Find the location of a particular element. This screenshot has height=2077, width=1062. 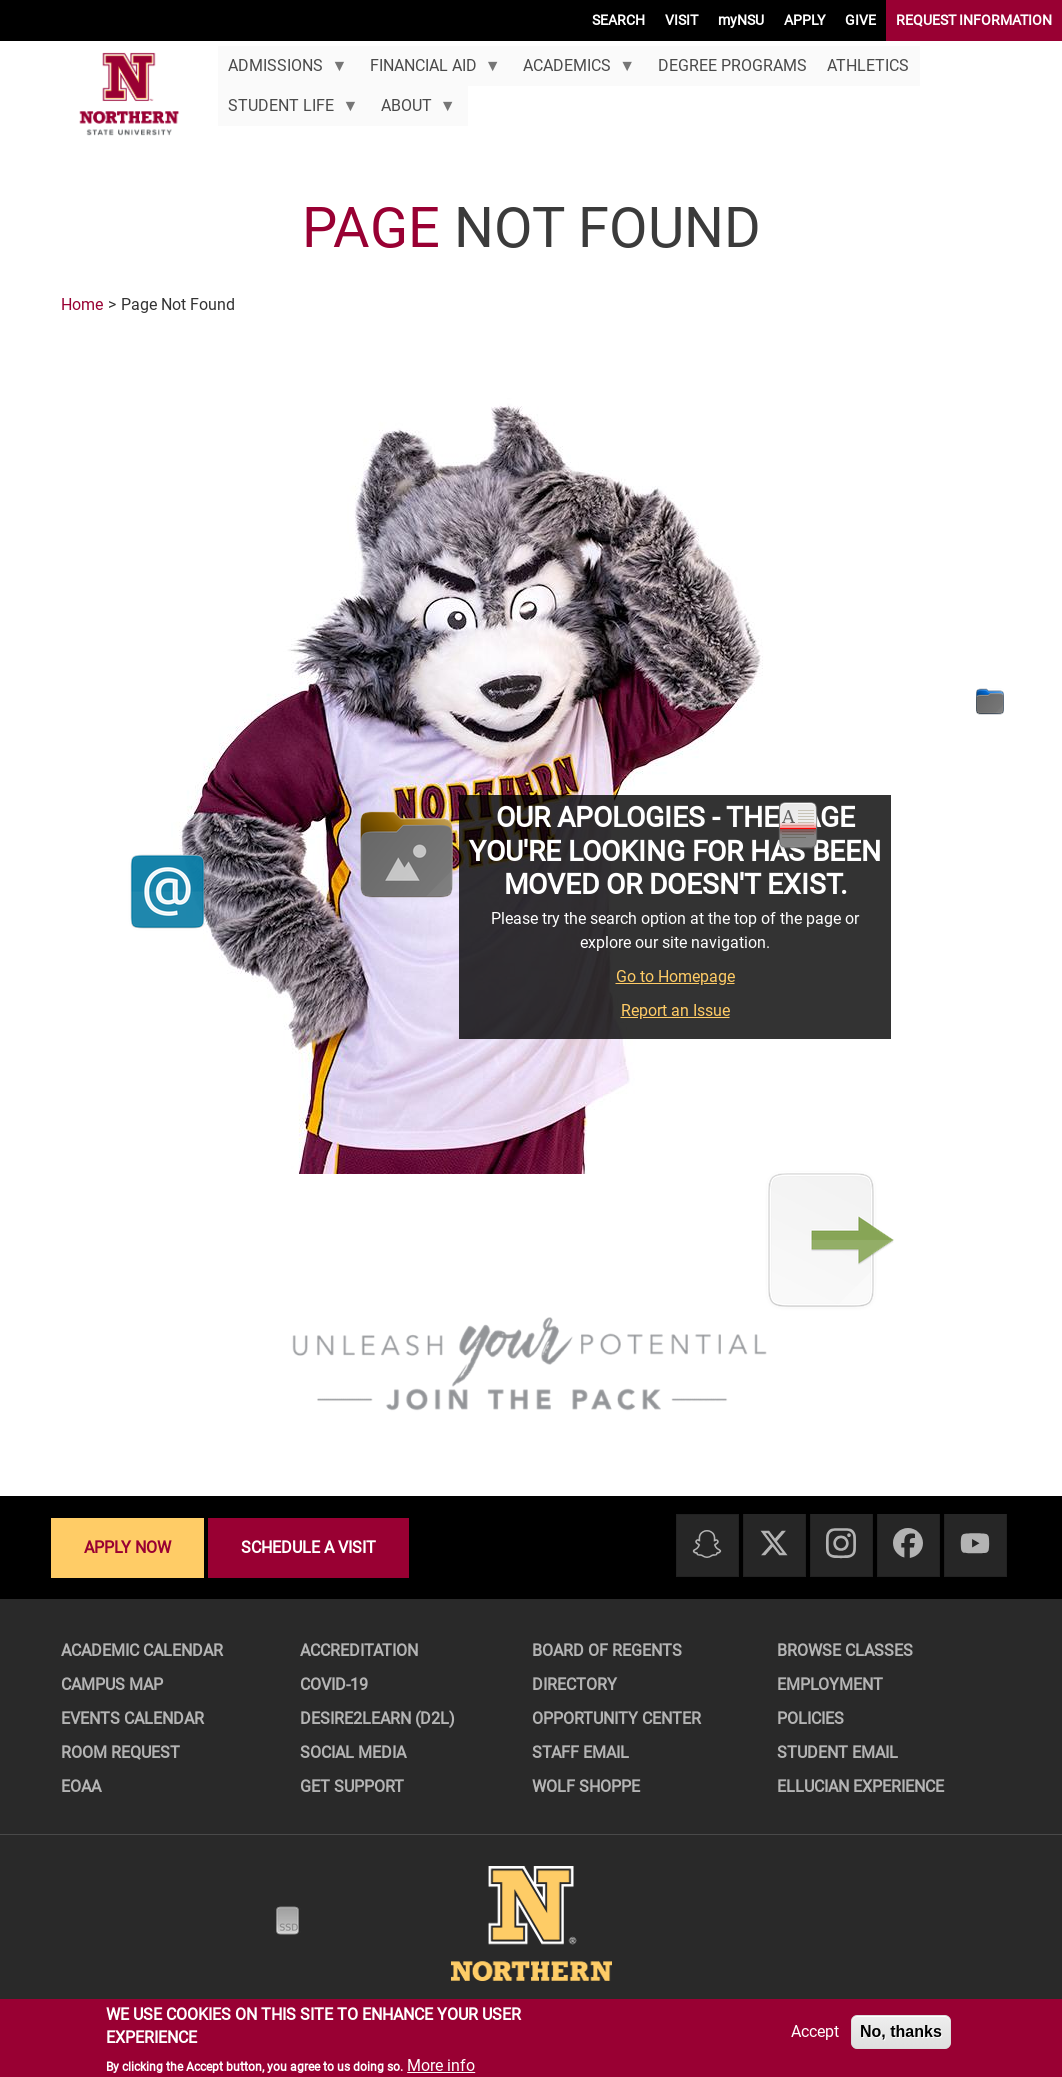

manage online accounts and connected services is located at coordinates (167, 891).